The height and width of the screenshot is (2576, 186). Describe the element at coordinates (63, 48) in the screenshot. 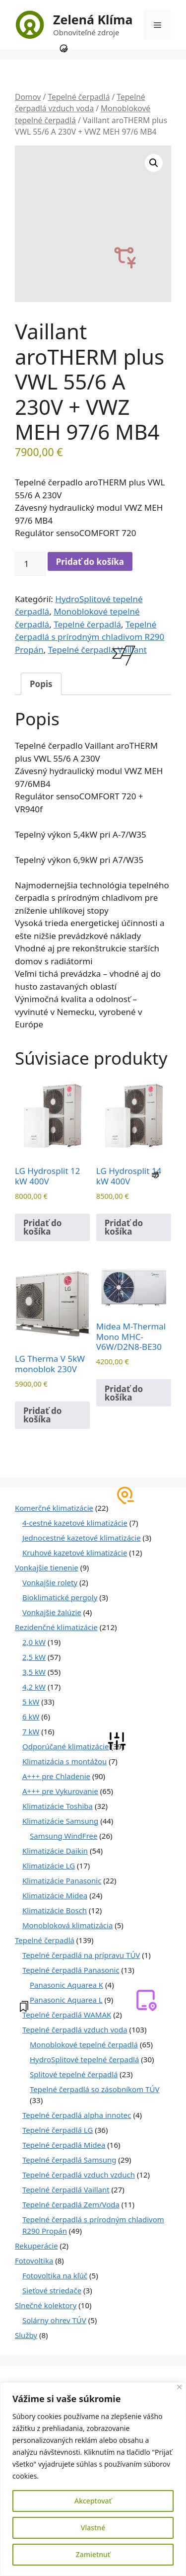

I see `planetscale database platform logo` at that location.